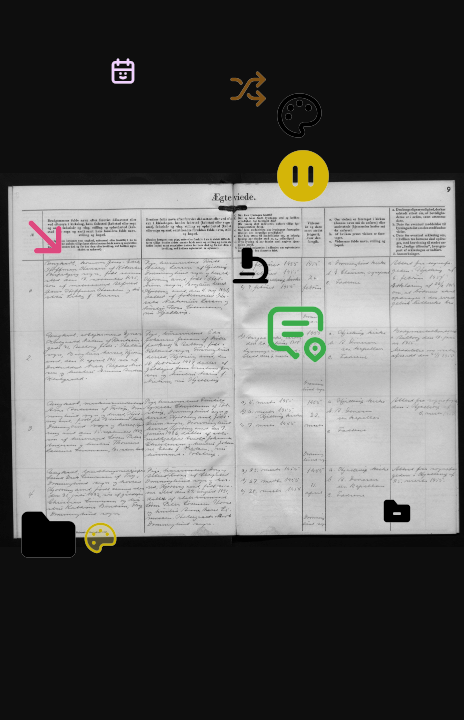  Describe the element at coordinates (45, 237) in the screenshot. I see `navigate to the next item below` at that location.